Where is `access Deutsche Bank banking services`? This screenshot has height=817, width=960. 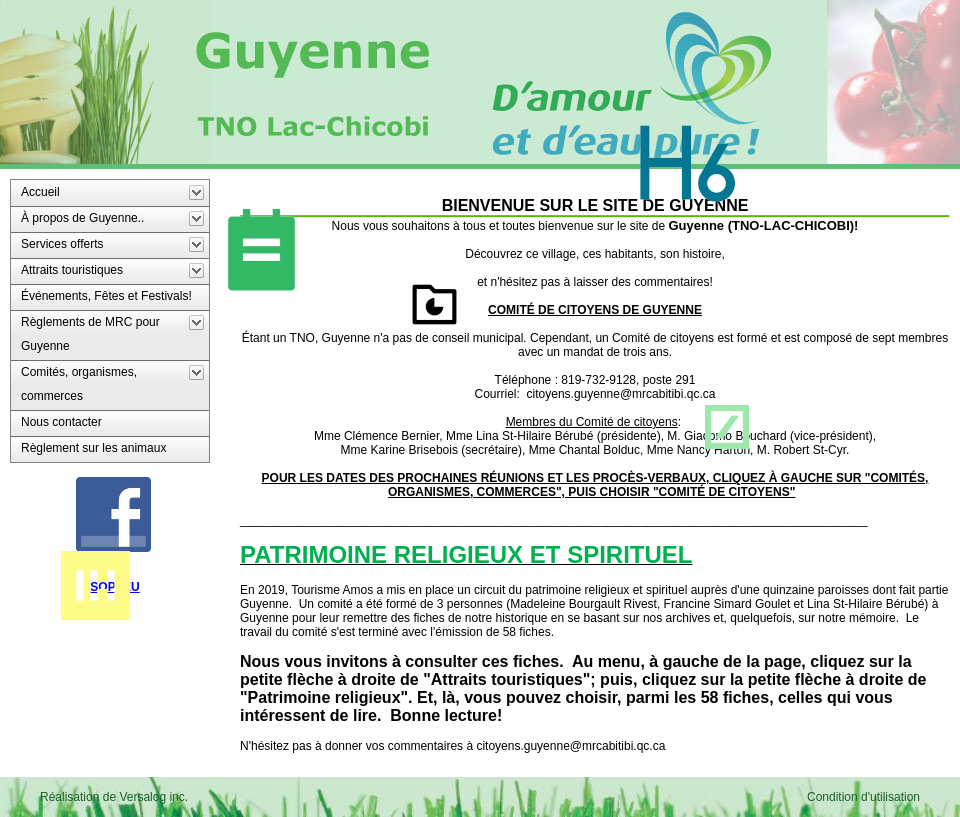 access Deutsche Bank banking services is located at coordinates (727, 427).